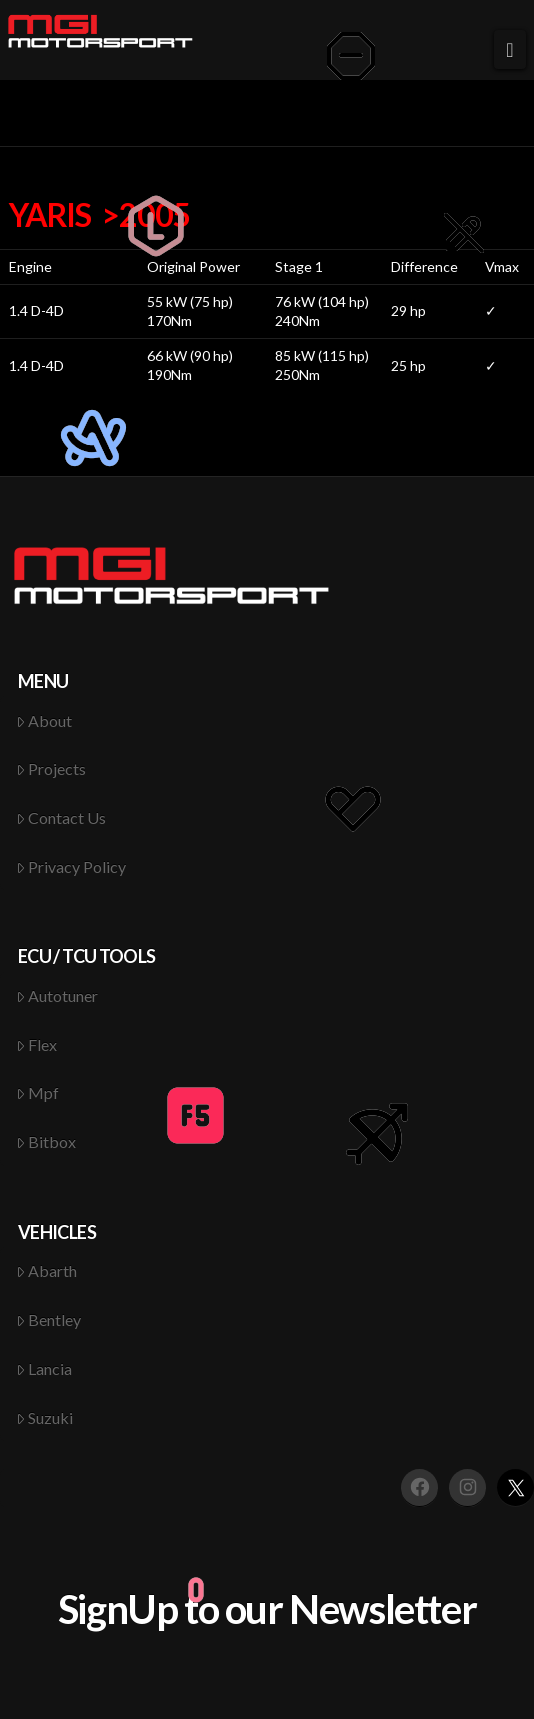  I want to click on editing is disabled, so click(464, 233).